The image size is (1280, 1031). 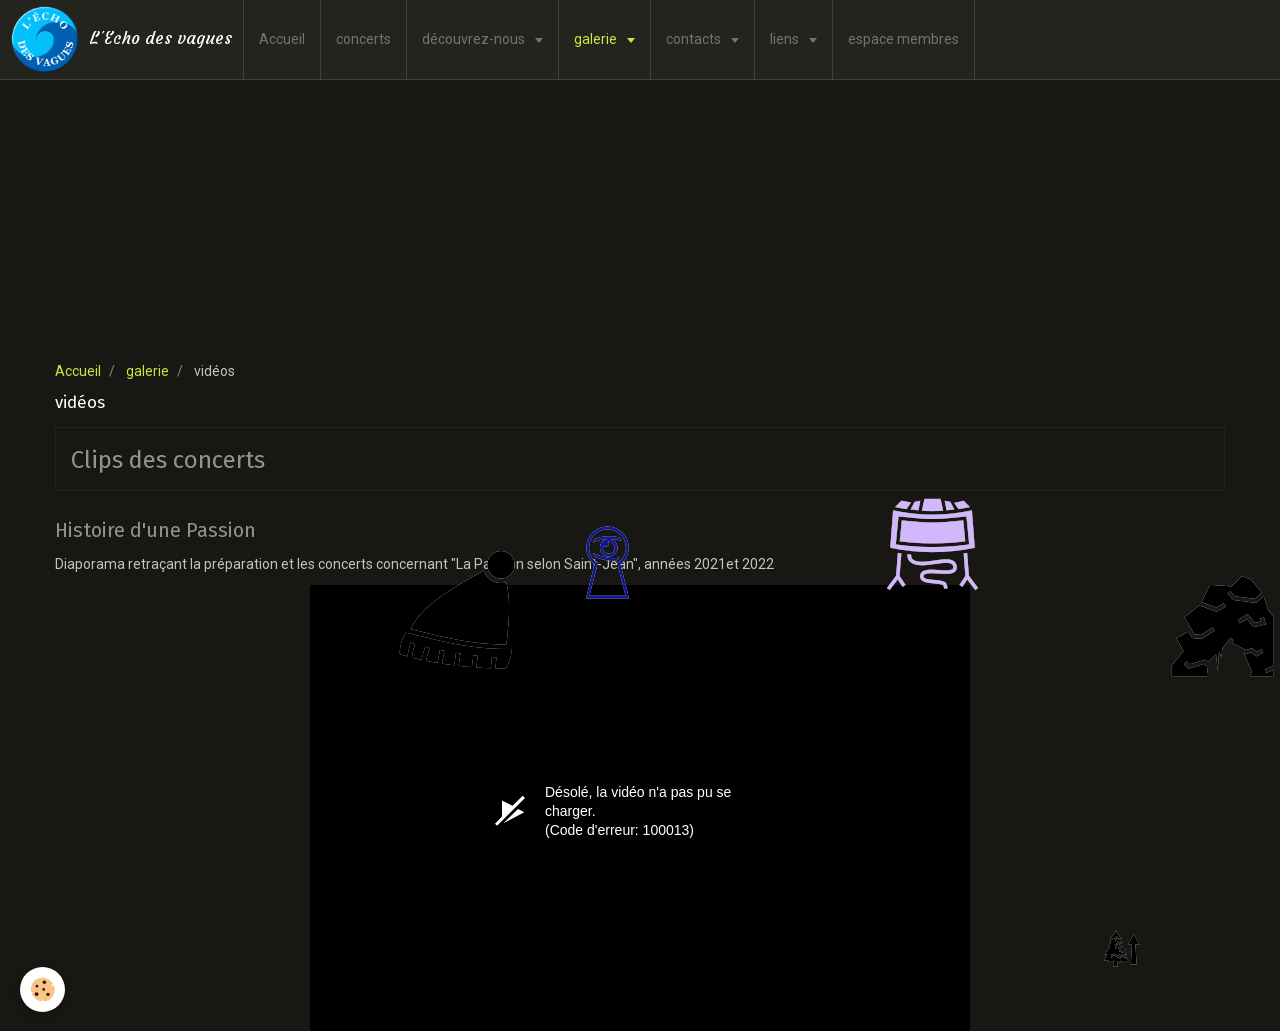 What do you see at coordinates (1121, 948) in the screenshot?
I see `track your forest or tree growth progress` at bounding box center [1121, 948].